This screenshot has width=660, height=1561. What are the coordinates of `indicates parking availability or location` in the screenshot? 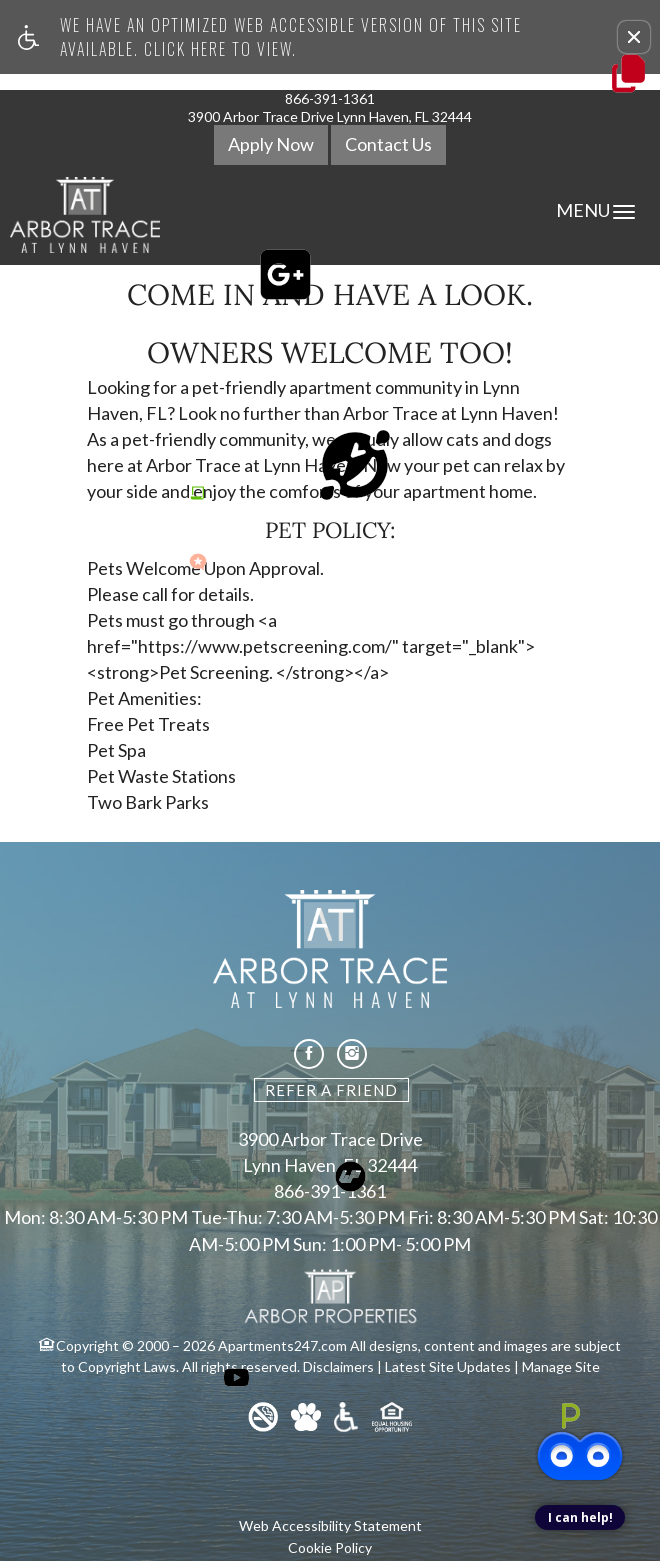 It's located at (571, 1416).